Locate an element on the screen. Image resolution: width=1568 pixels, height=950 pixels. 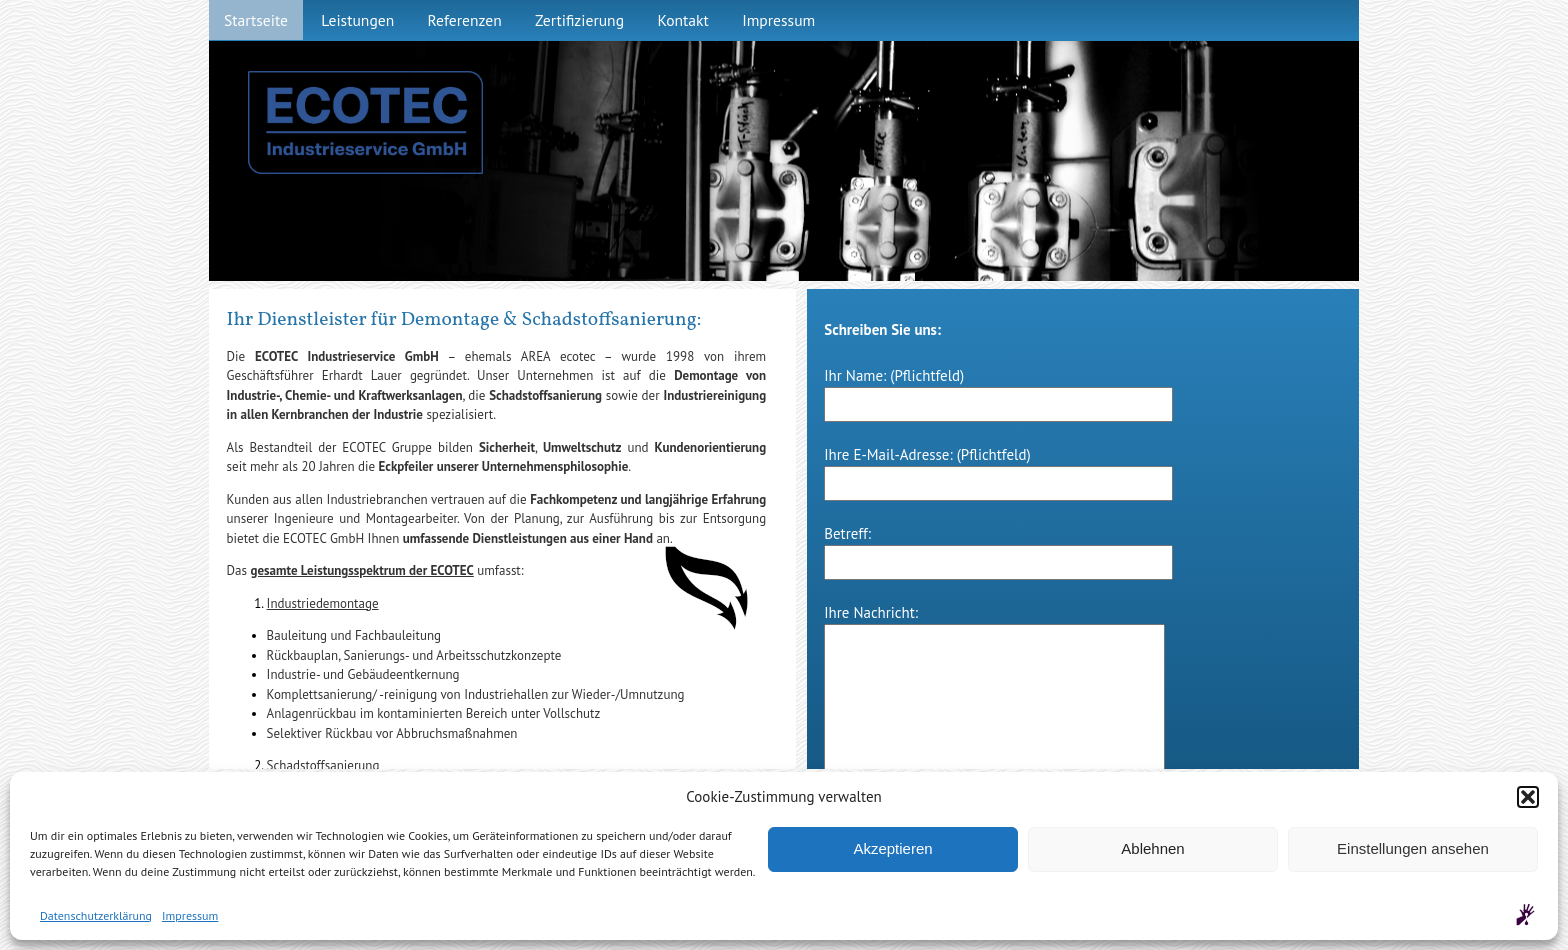
indicates a stigmata or sacred wound status effect is located at coordinates (1527, 914).